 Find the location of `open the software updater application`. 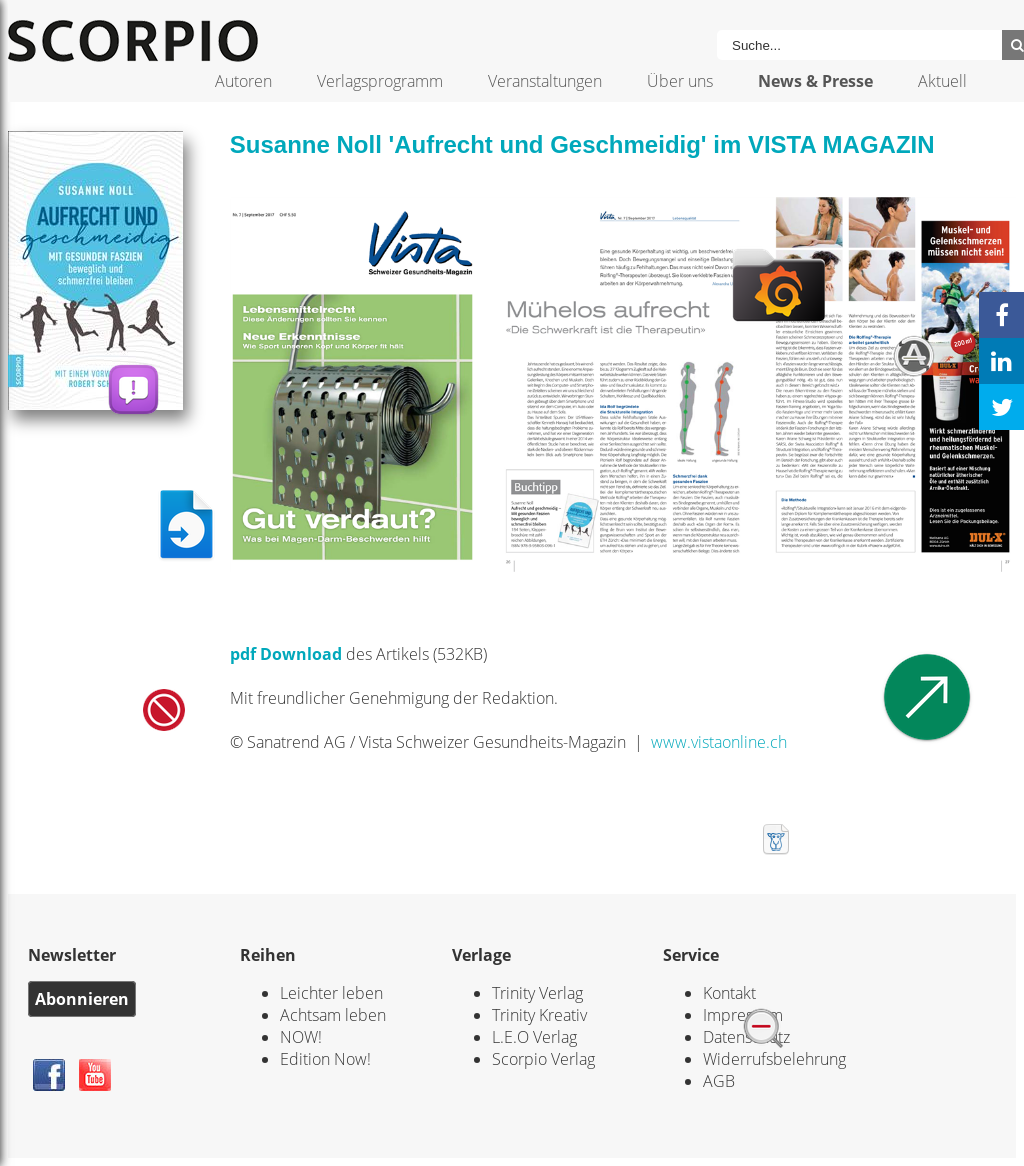

open the software updater application is located at coordinates (914, 356).